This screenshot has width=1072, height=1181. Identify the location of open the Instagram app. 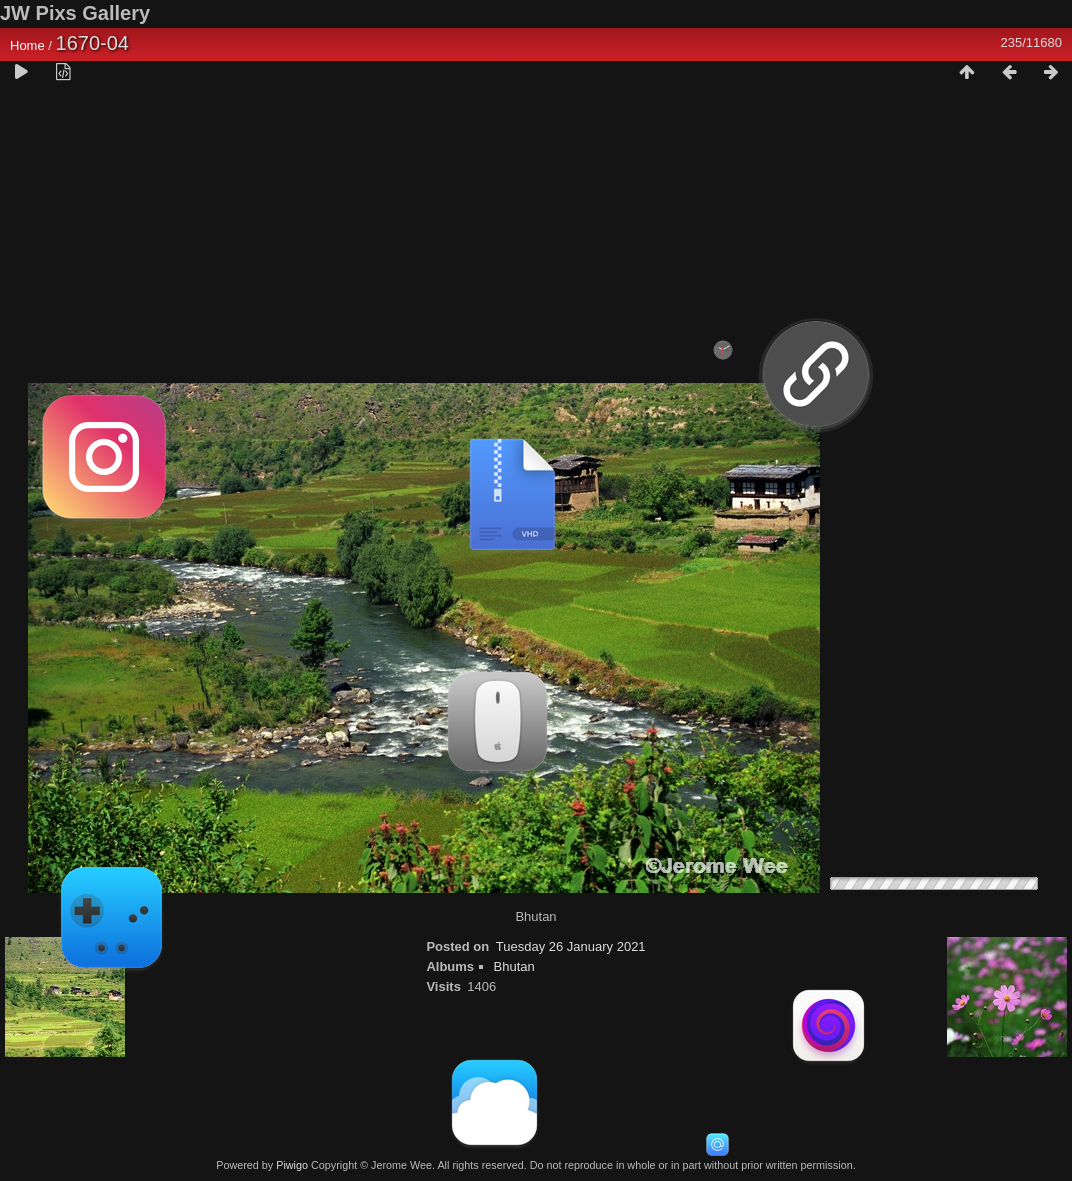
(104, 457).